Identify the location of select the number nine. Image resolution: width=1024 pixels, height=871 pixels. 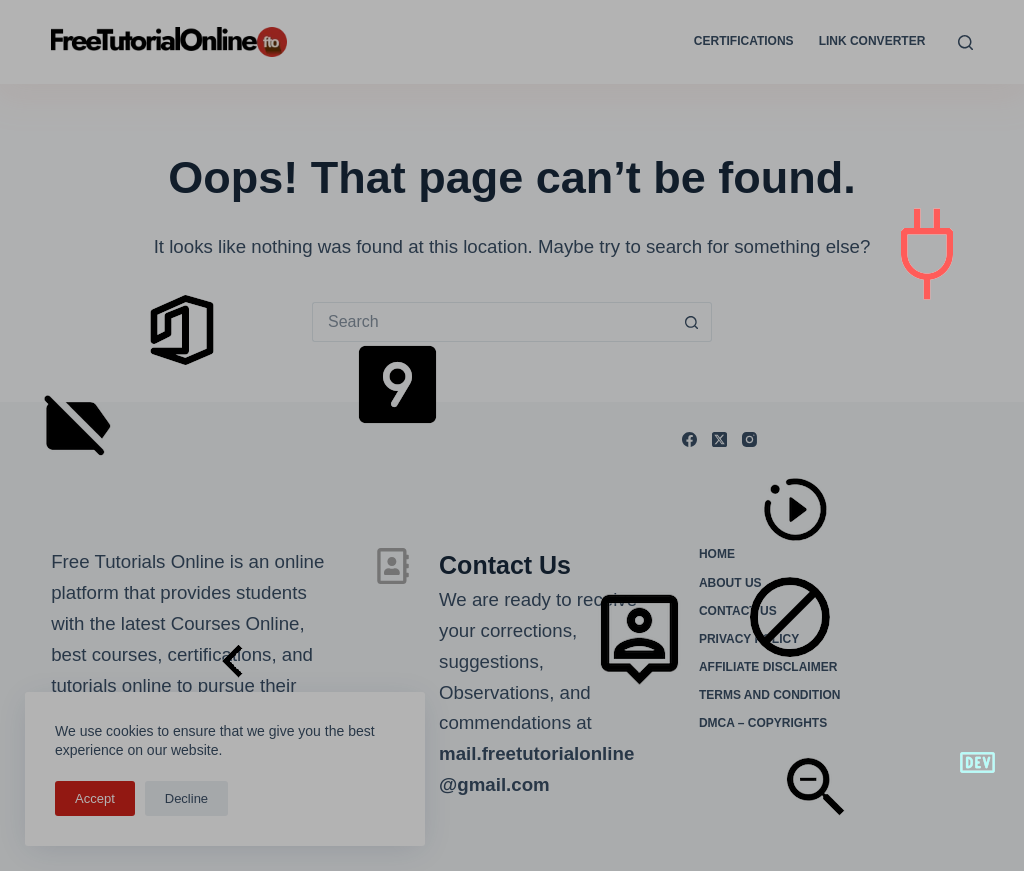
(397, 384).